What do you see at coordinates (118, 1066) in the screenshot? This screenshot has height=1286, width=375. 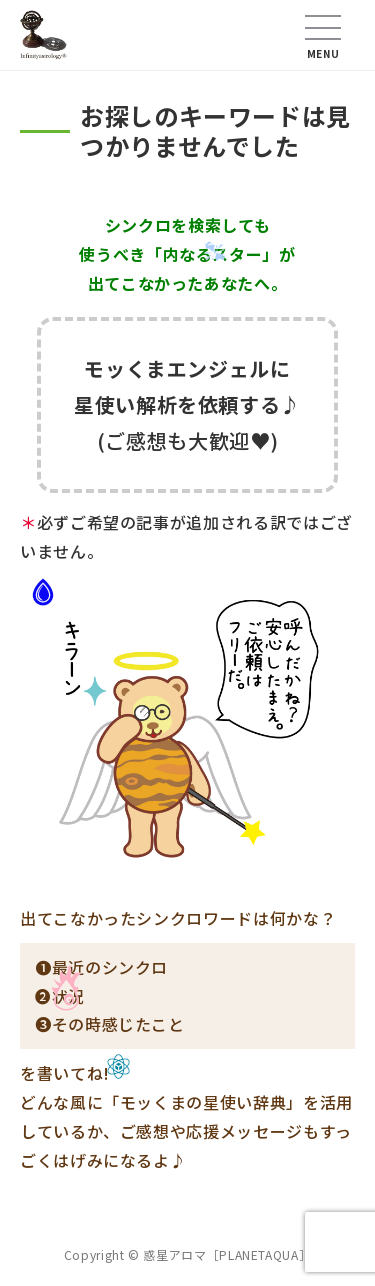 I see `access materials science or chemistry resources` at bounding box center [118, 1066].